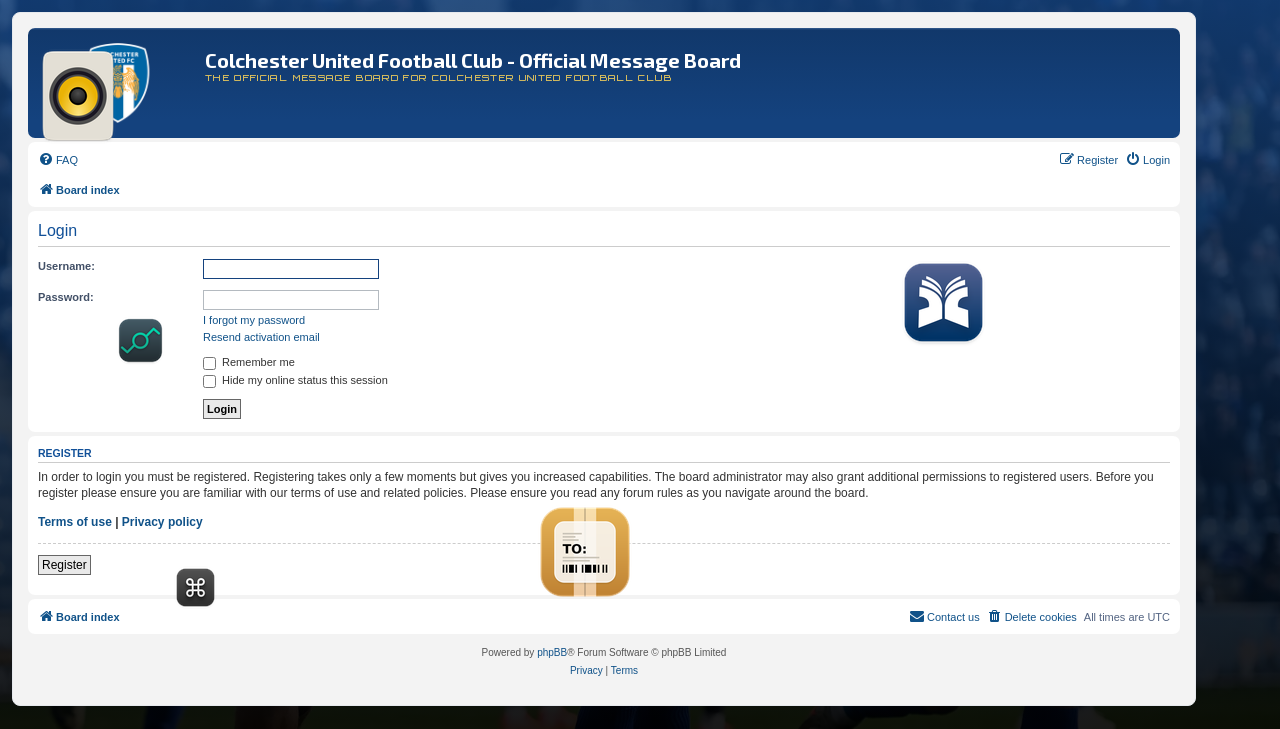 The height and width of the screenshot is (729, 1280). Describe the element at coordinates (78, 96) in the screenshot. I see `open Rhythmbox music player` at that location.